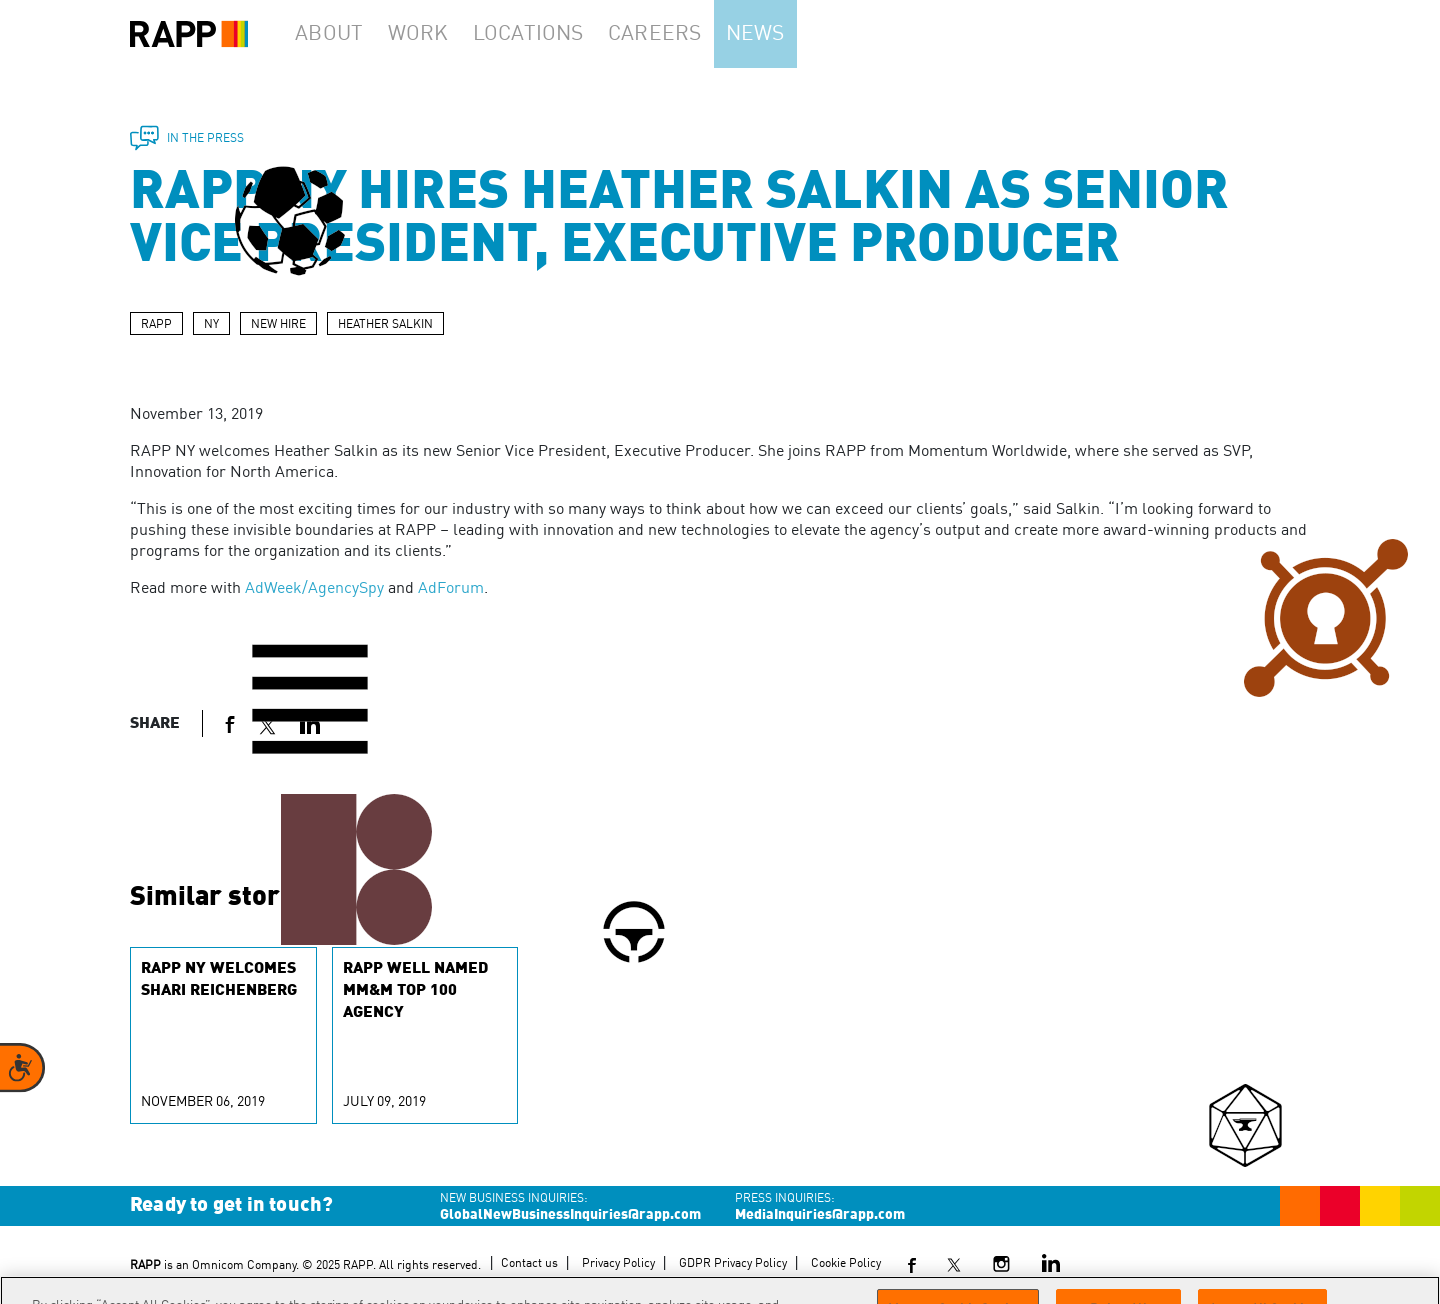 This screenshot has width=1440, height=1304. What do you see at coordinates (356, 869) in the screenshot?
I see `icons8 logo` at bounding box center [356, 869].